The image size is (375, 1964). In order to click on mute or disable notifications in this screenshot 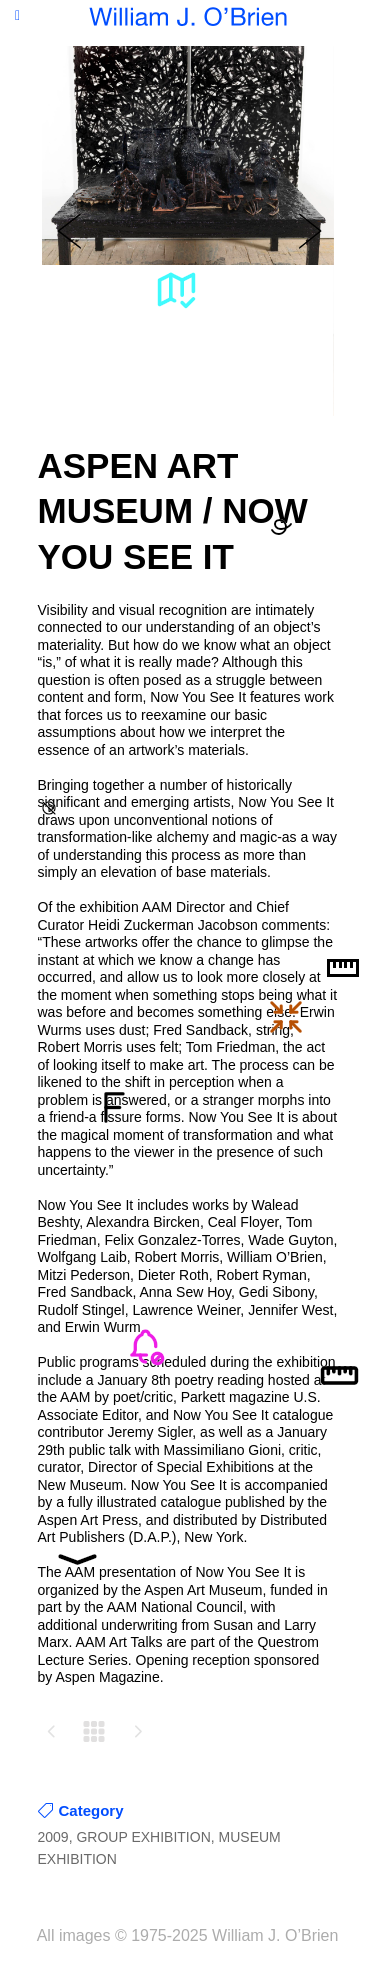, I will do `click(145, 1346)`.